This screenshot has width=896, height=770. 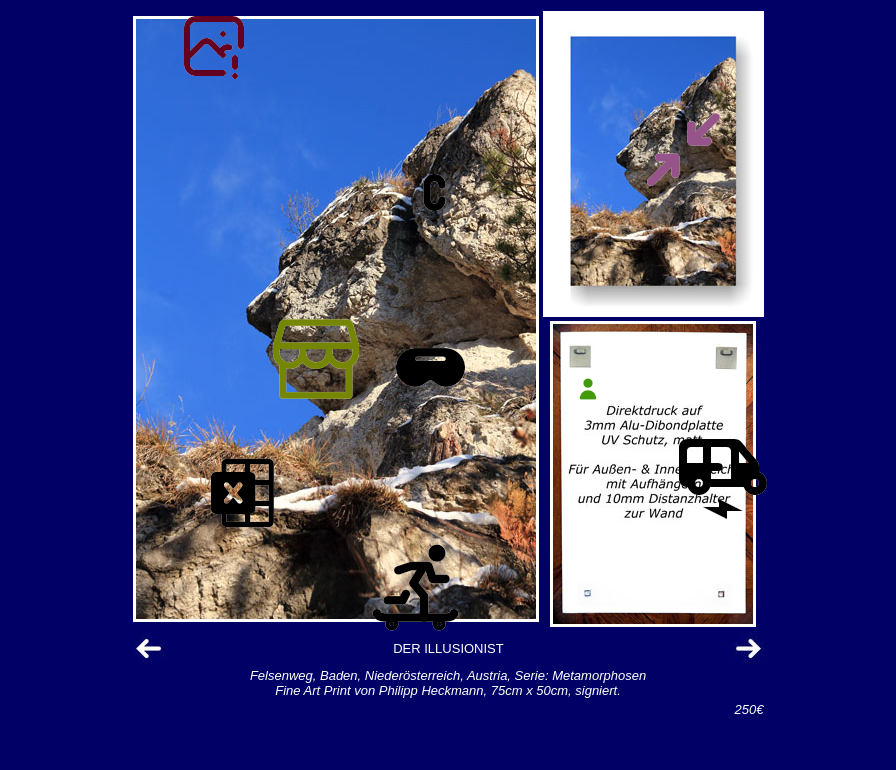 I want to click on view your profile, so click(x=588, y=389).